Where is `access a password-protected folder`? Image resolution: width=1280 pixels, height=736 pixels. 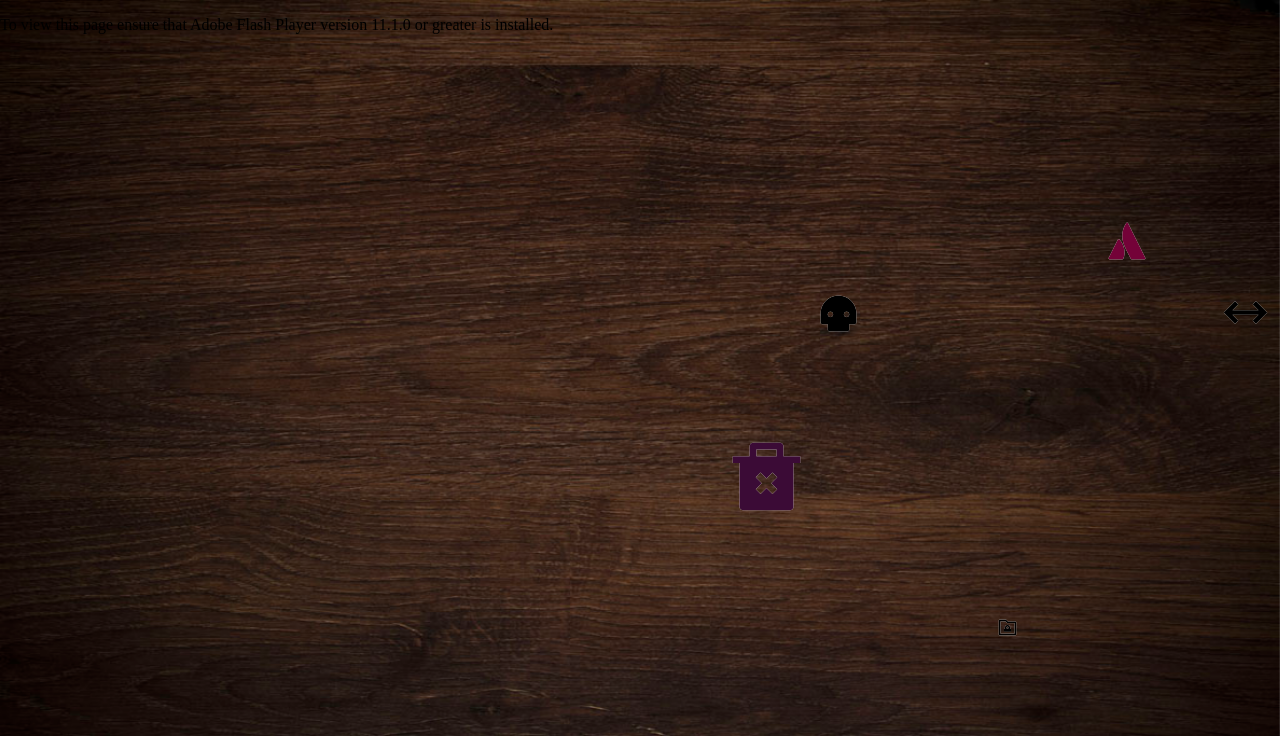 access a password-protected folder is located at coordinates (1007, 627).